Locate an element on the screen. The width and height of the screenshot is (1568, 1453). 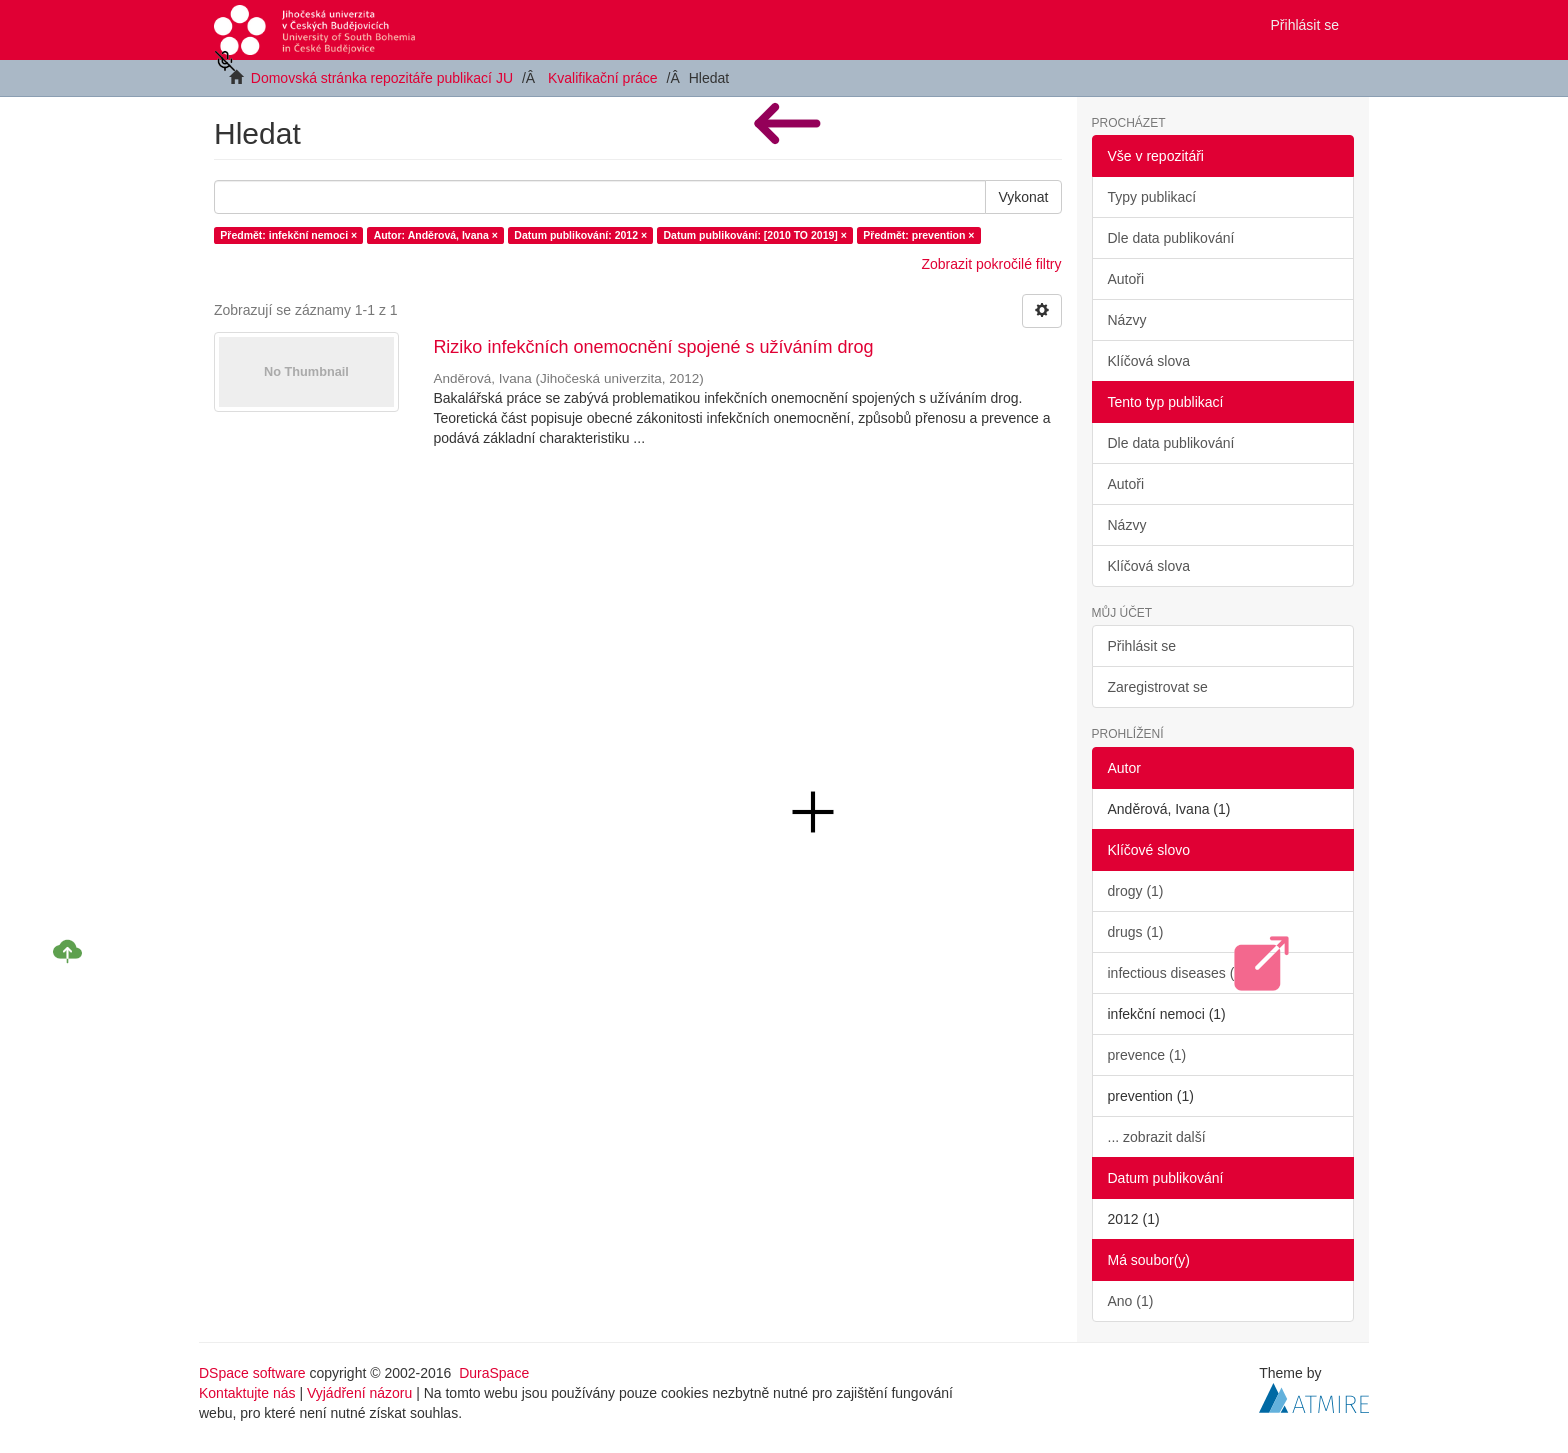
mute your microphone is located at coordinates (225, 61).